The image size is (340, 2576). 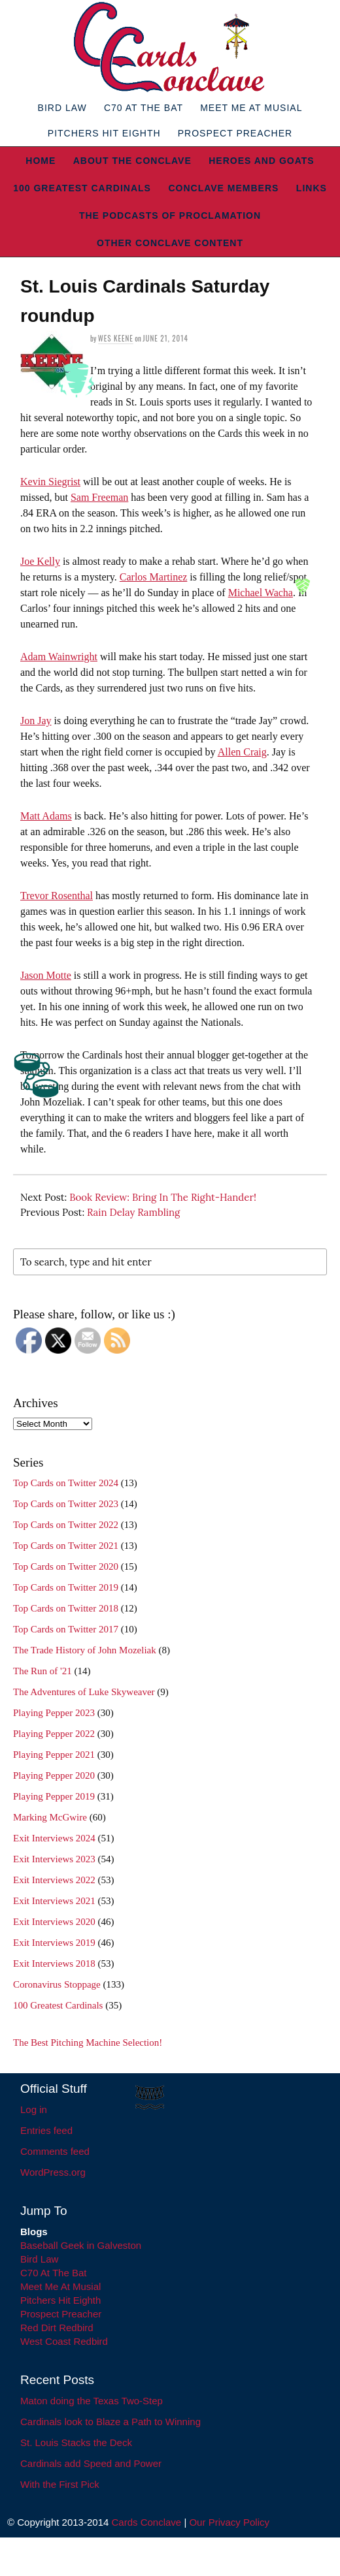 I want to click on rope bridge obstacle or crossing point in a game, so click(x=150, y=2096).